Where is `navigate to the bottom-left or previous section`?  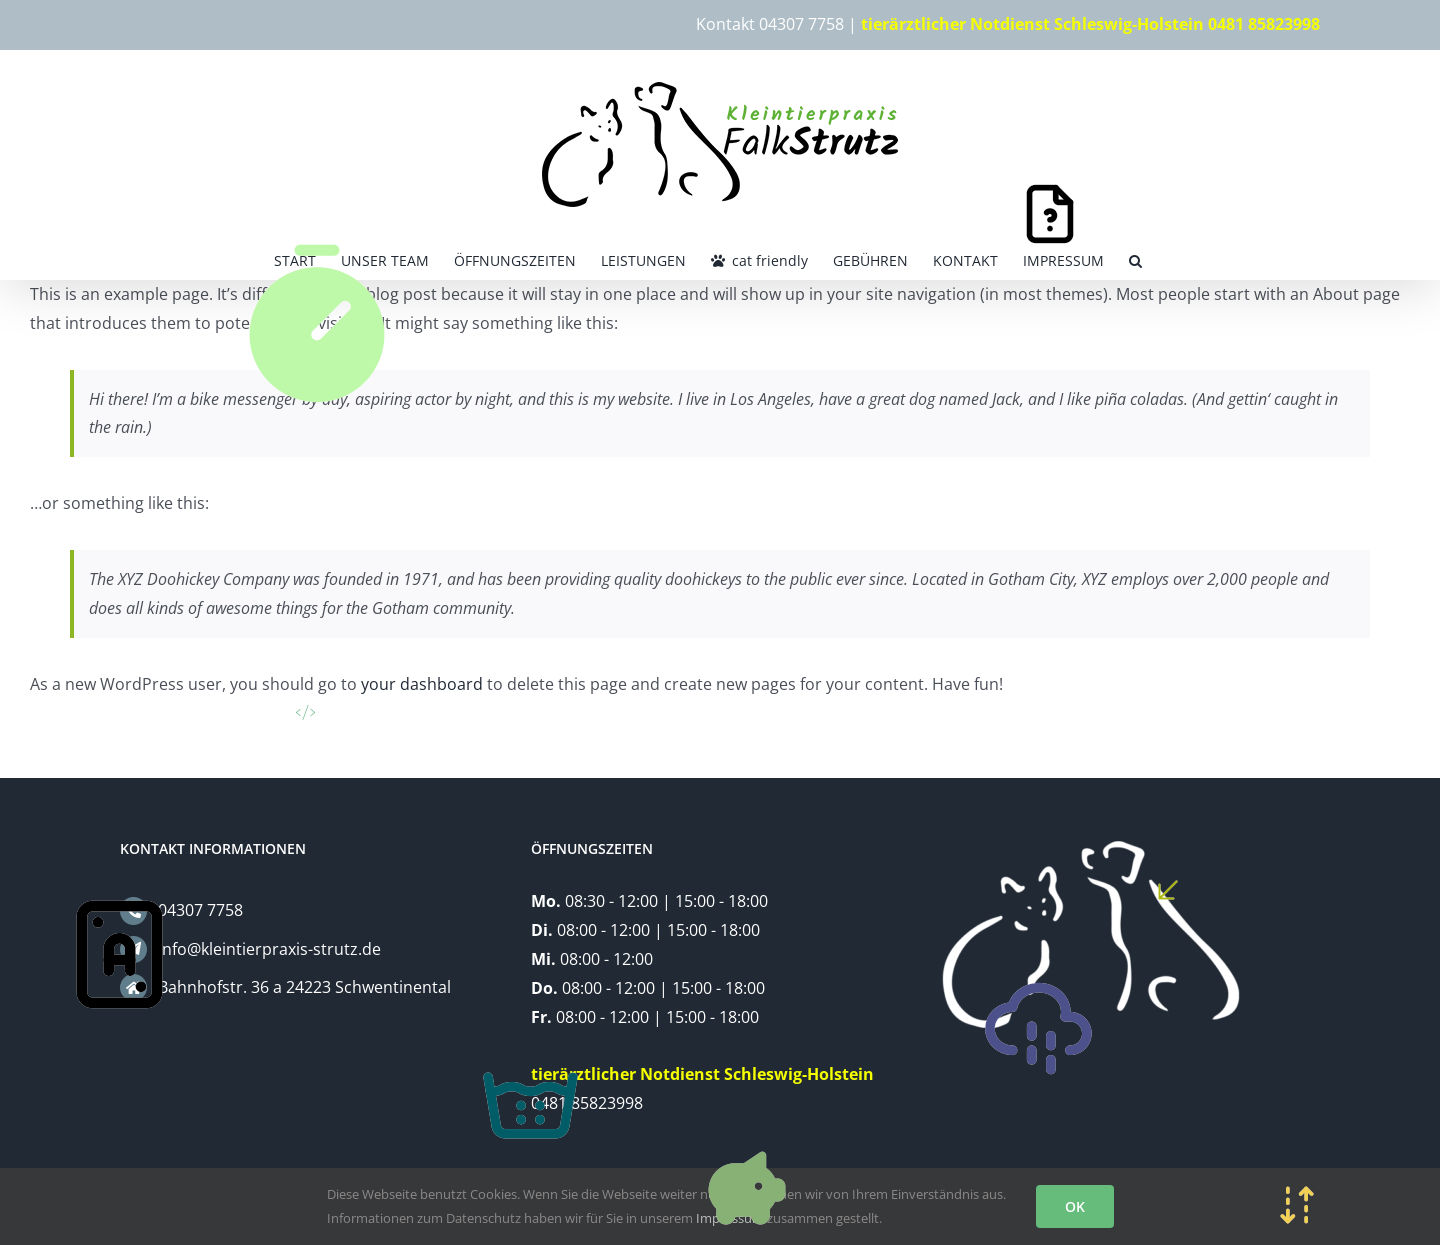
navigate to the bottom-left or previous section is located at coordinates (1168, 890).